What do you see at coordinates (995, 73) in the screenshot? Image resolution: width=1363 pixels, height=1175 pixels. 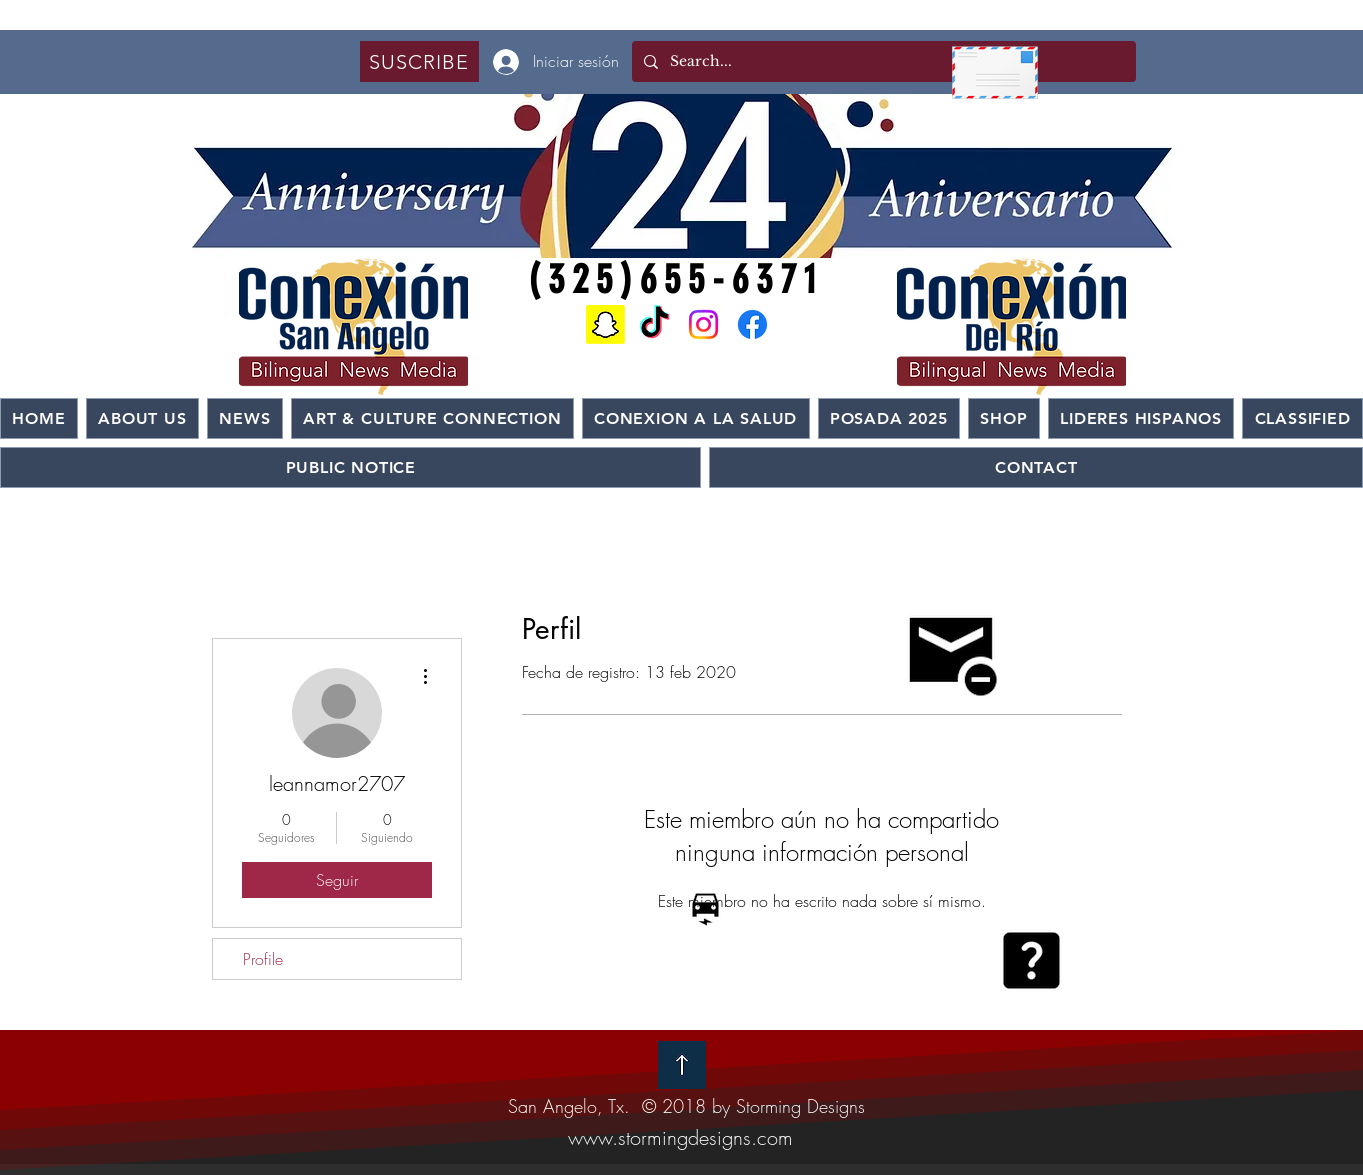 I see `access your inbox or email` at bounding box center [995, 73].